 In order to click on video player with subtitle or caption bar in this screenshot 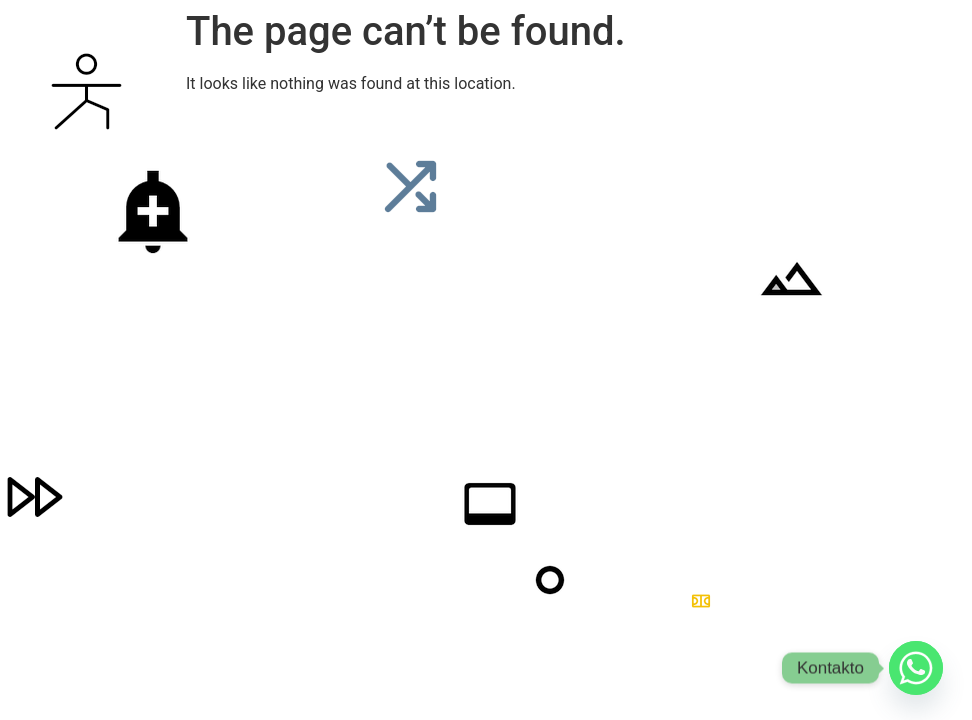, I will do `click(490, 504)`.